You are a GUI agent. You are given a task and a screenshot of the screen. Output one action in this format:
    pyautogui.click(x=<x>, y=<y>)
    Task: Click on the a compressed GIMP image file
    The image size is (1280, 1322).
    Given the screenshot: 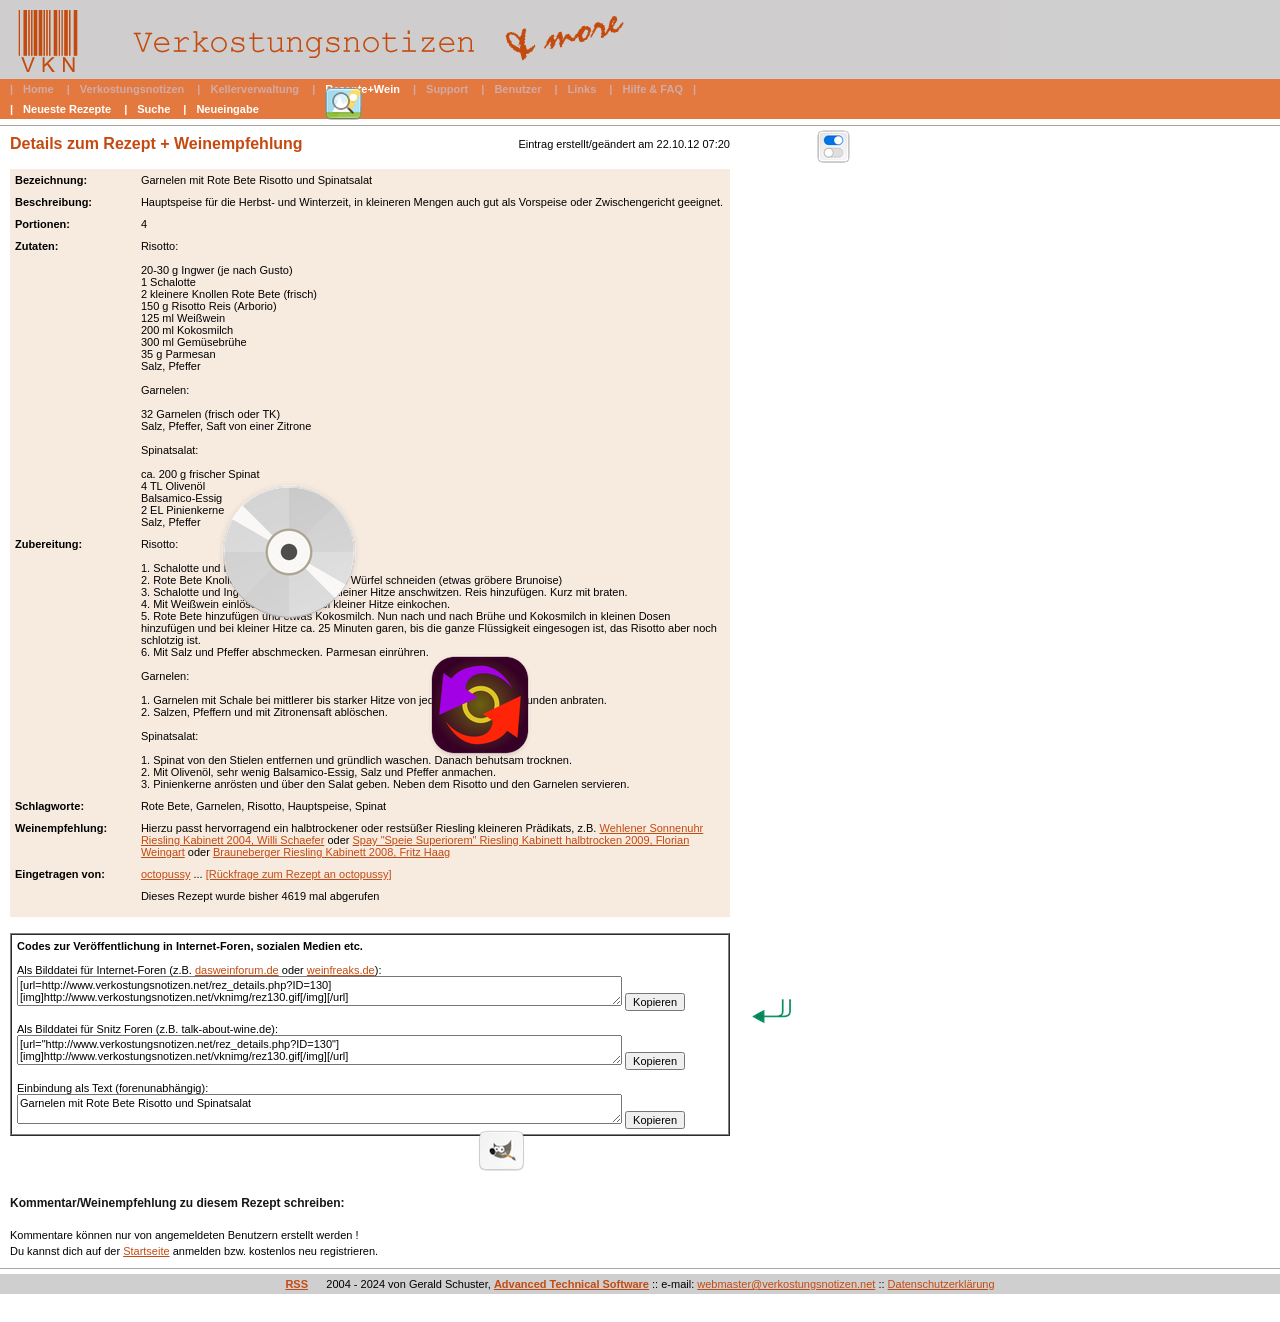 What is the action you would take?
    pyautogui.click(x=501, y=1149)
    